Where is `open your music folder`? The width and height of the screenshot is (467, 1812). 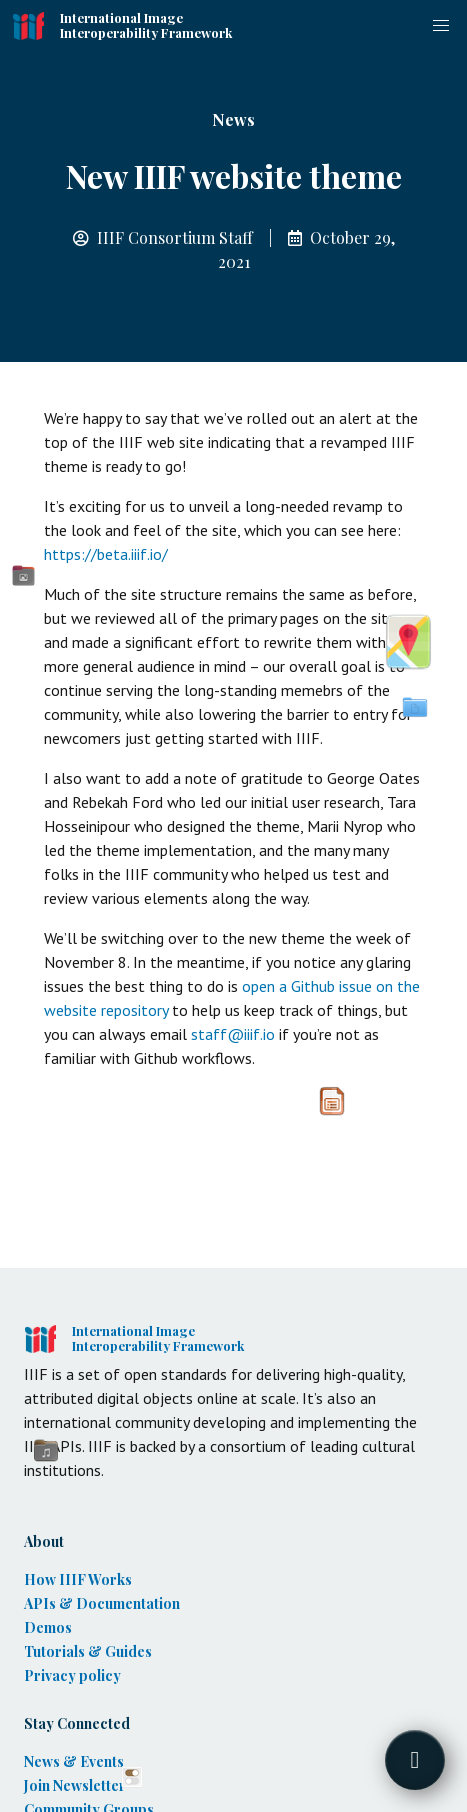
open your music folder is located at coordinates (46, 1450).